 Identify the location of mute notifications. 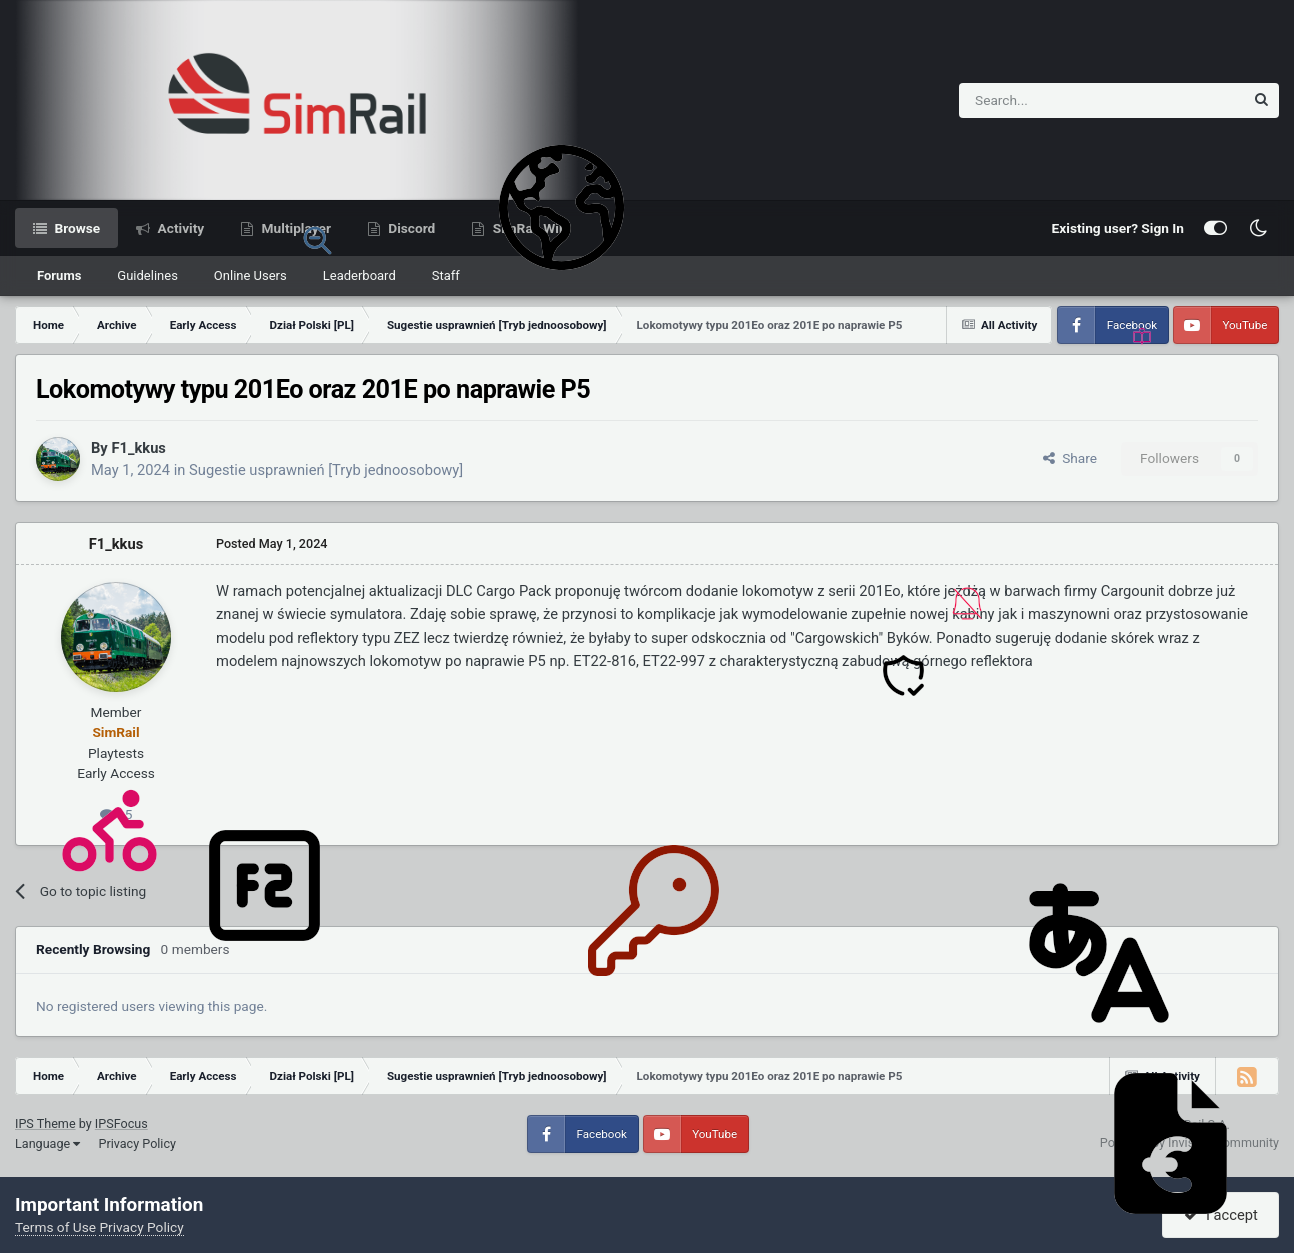
(967, 603).